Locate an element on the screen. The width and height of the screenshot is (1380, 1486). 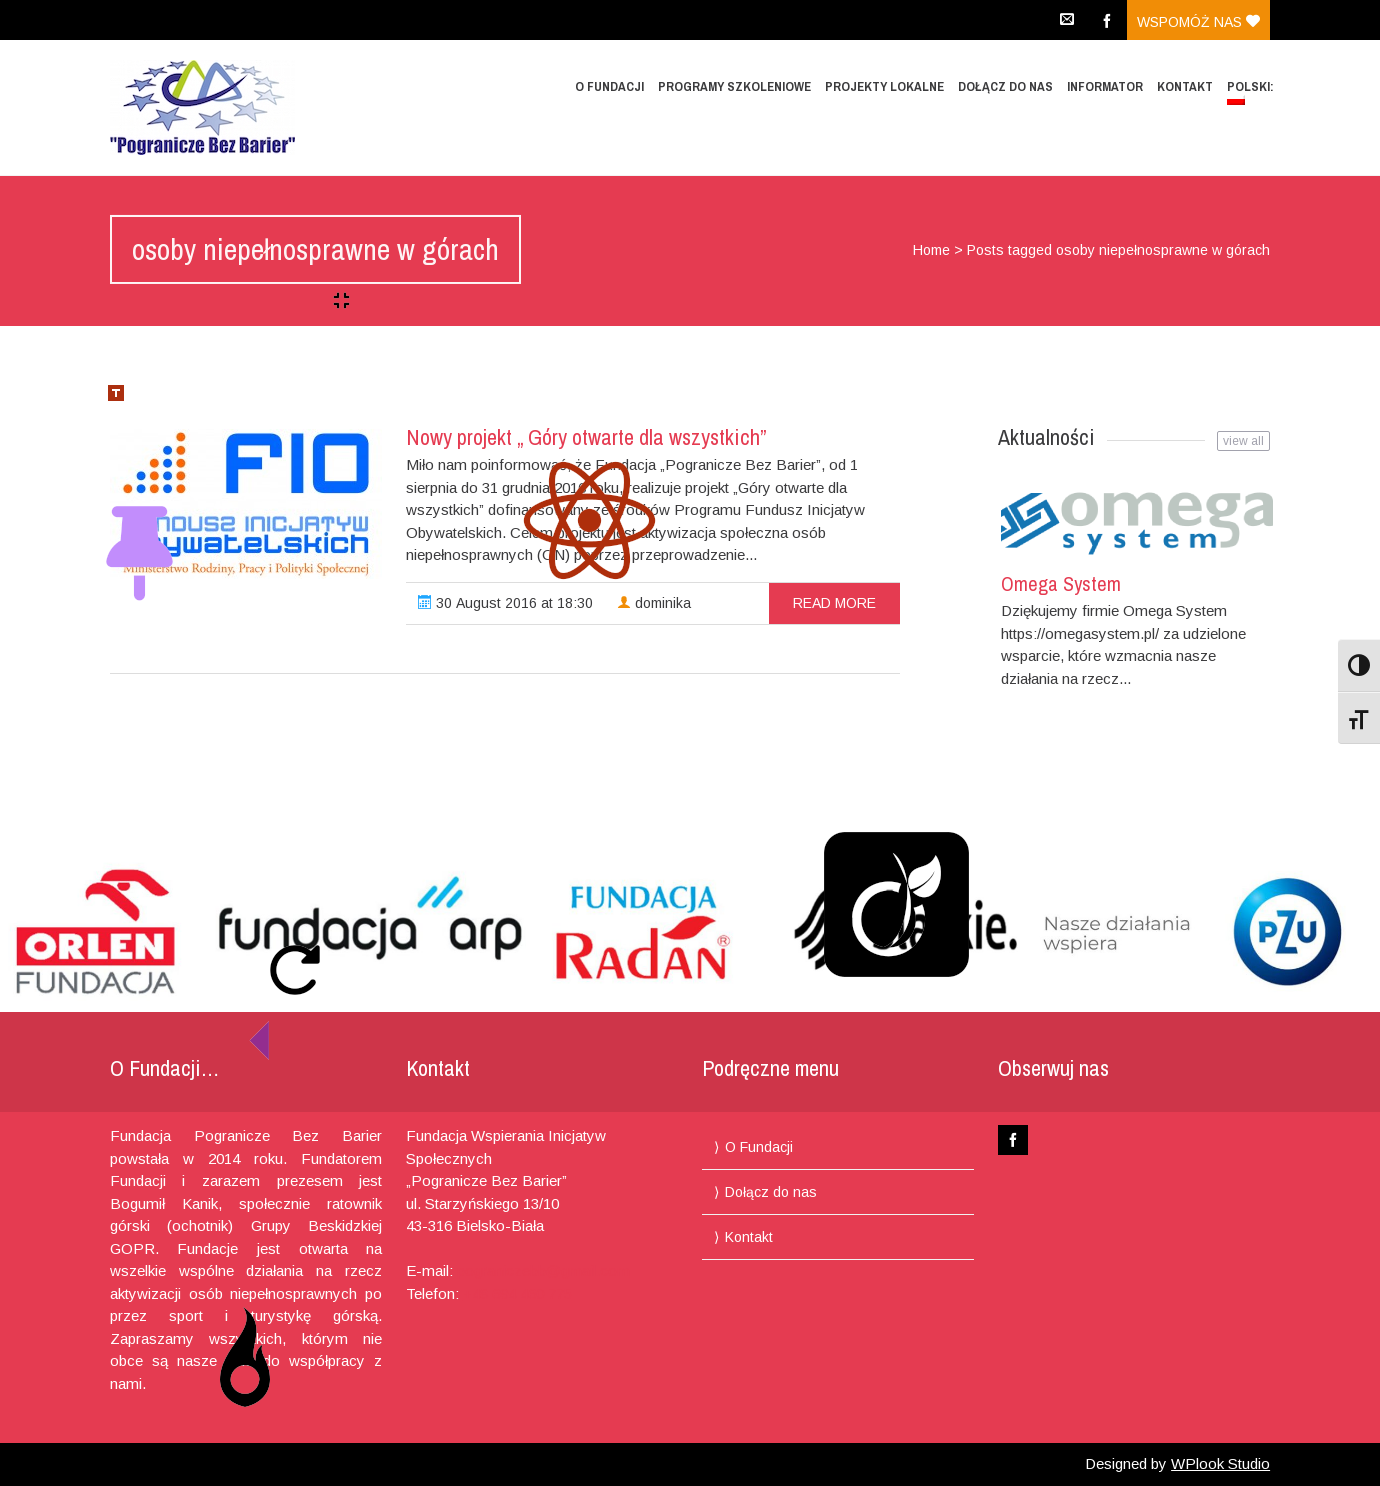
sparkpost email delivery service logo is located at coordinates (245, 1357).